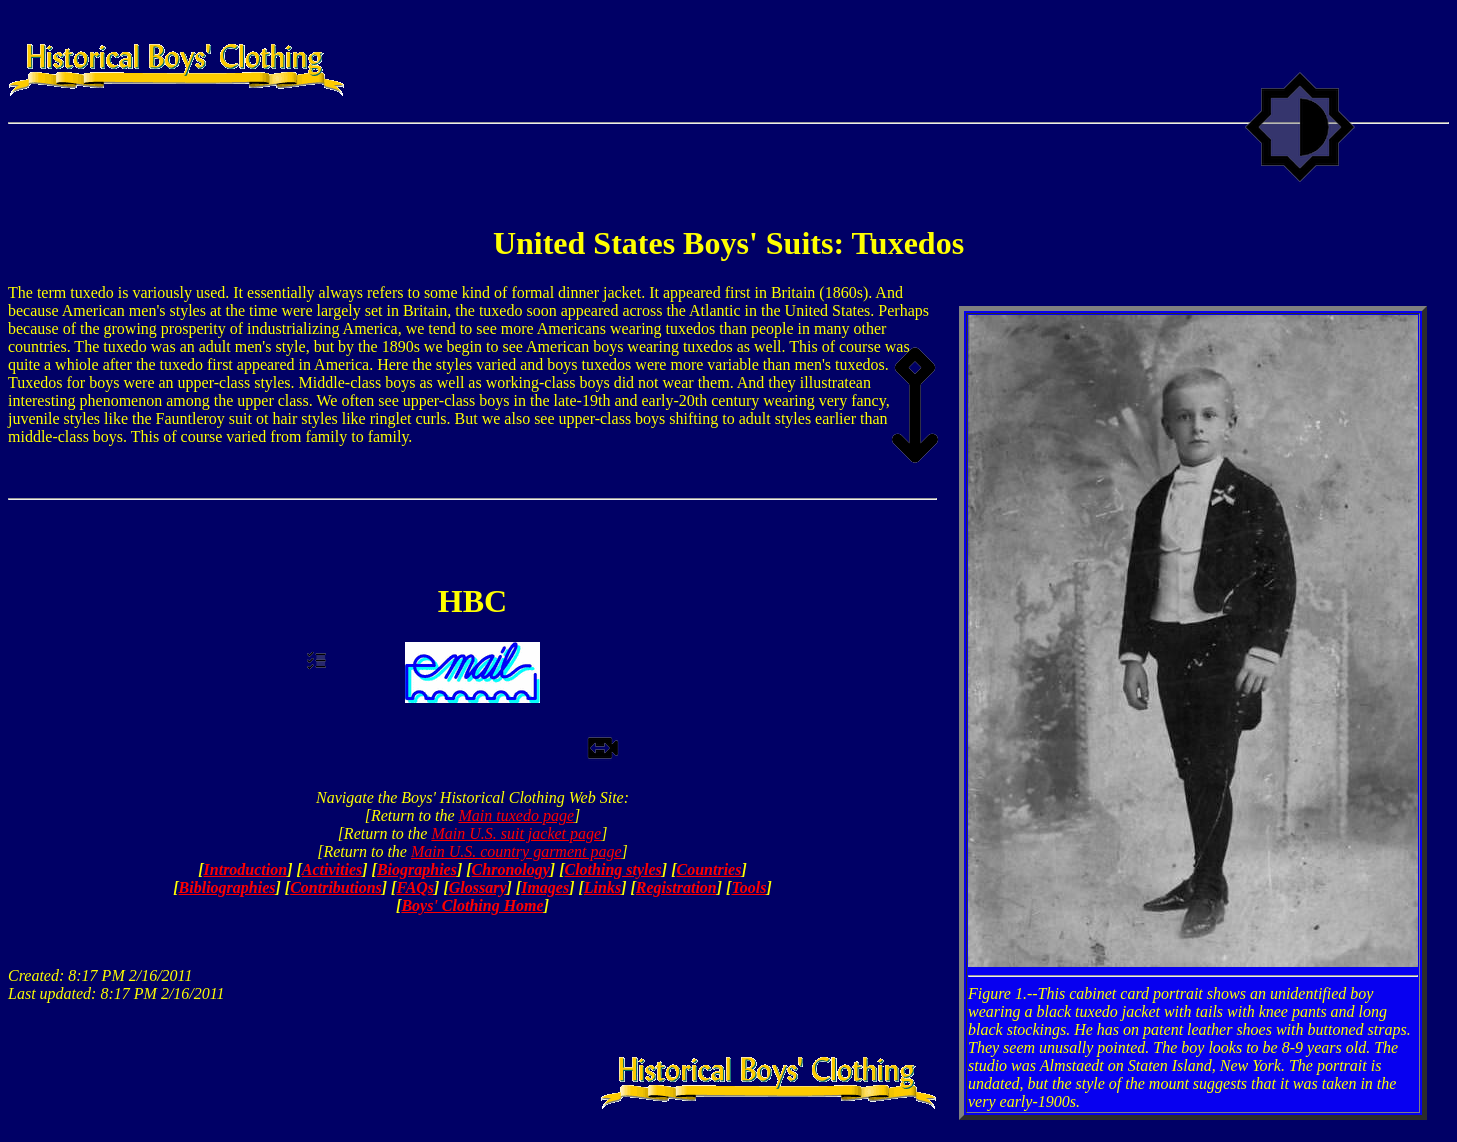  What do you see at coordinates (316, 660) in the screenshot?
I see `view completed tasks or checklist` at bounding box center [316, 660].